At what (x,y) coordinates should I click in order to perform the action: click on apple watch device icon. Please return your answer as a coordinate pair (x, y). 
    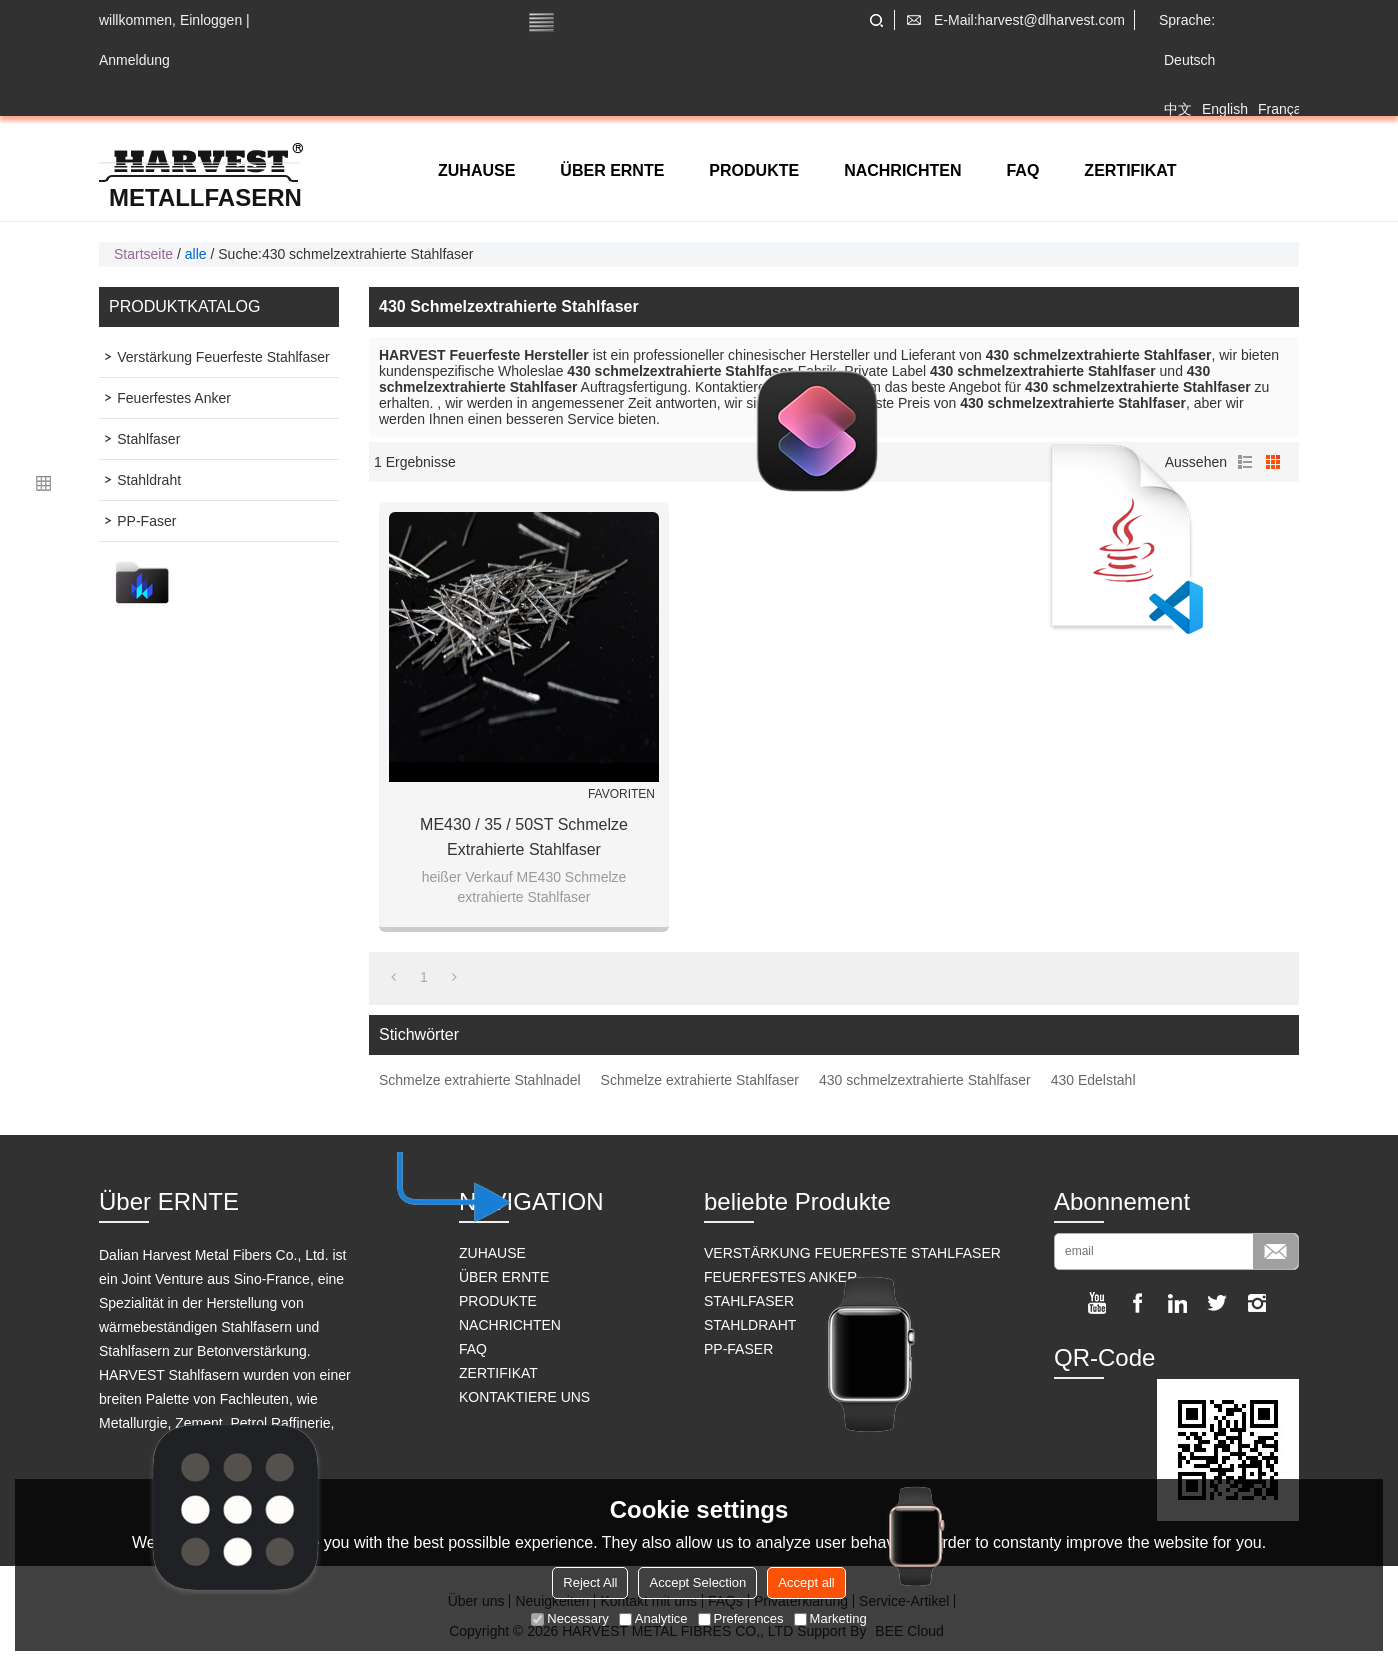
    Looking at the image, I should click on (869, 1354).